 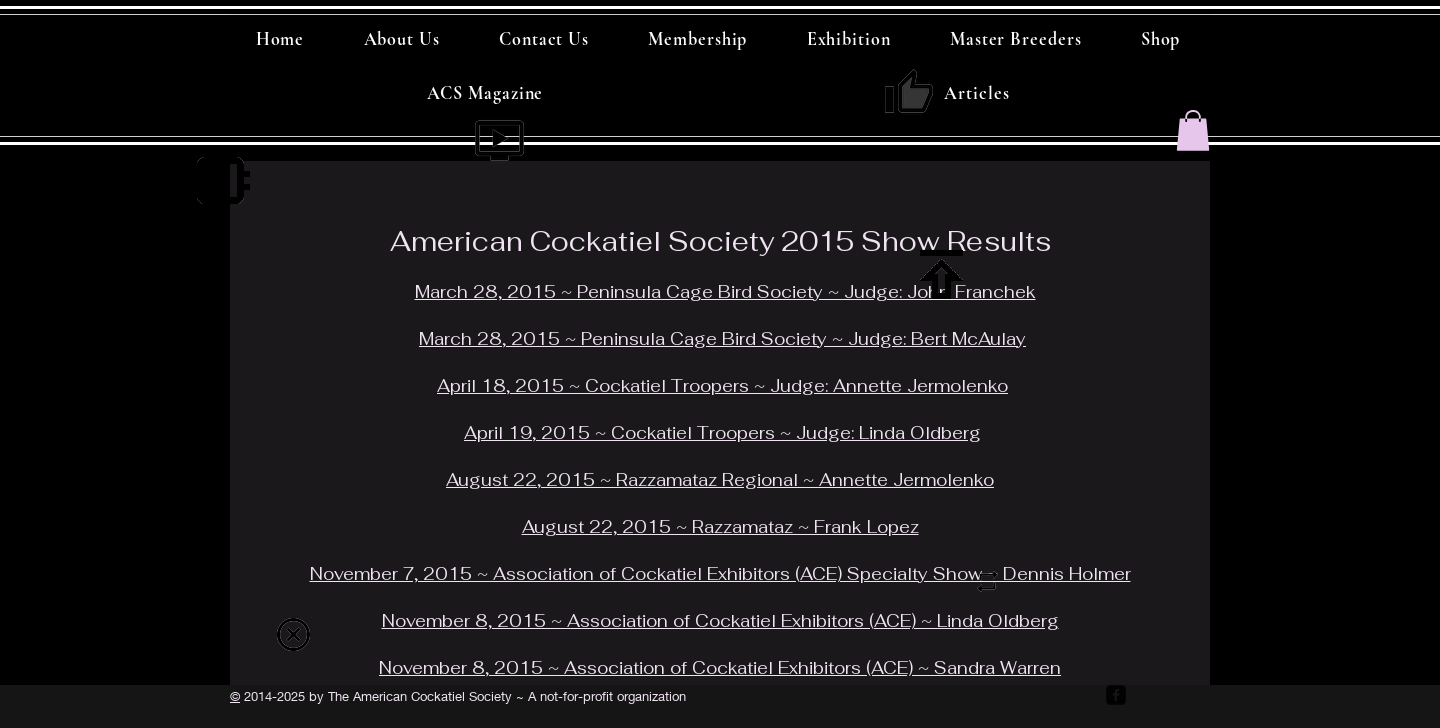 What do you see at coordinates (499, 140) in the screenshot?
I see `access on-demand video content` at bounding box center [499, 140].